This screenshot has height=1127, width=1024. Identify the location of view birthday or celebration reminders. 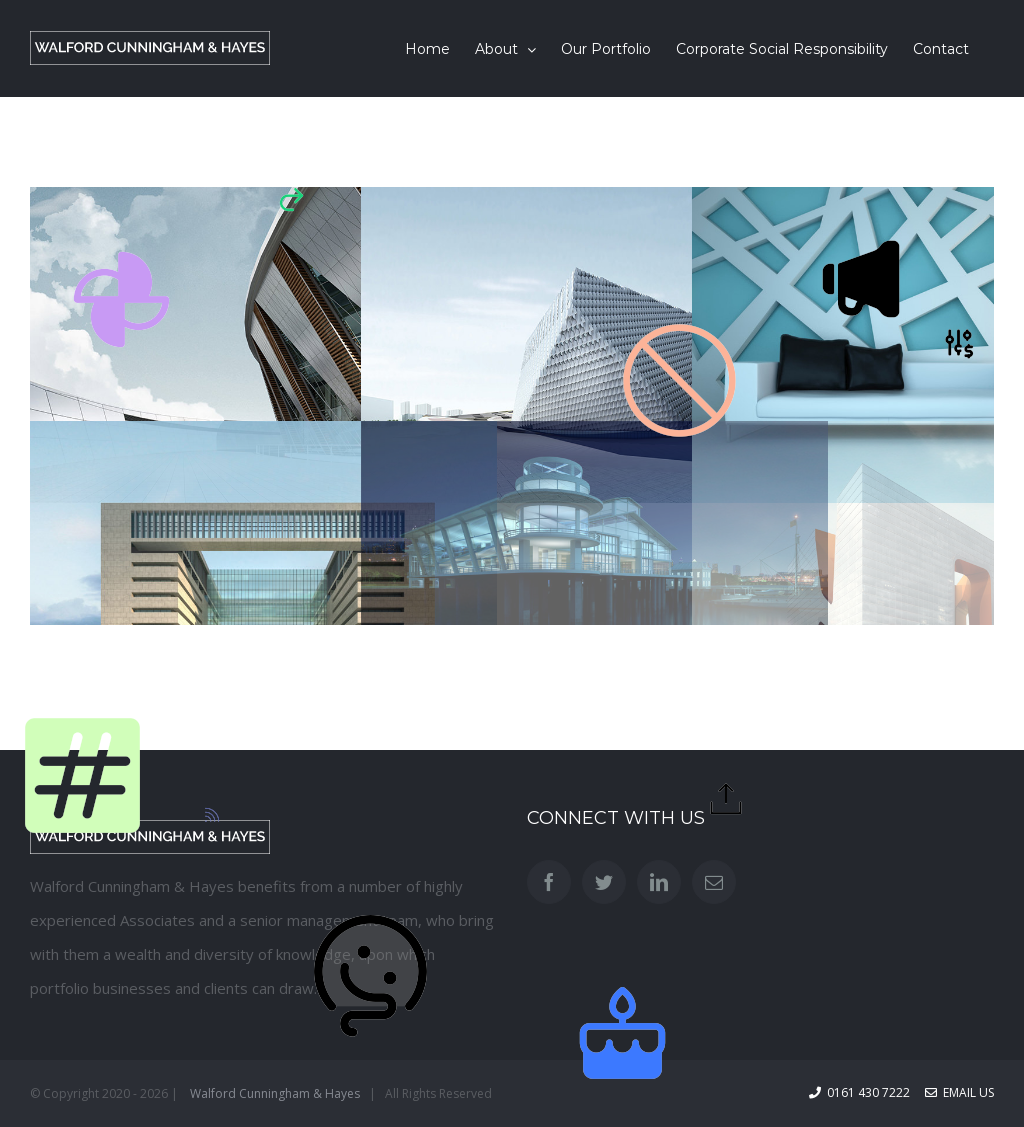
(622, 1039).